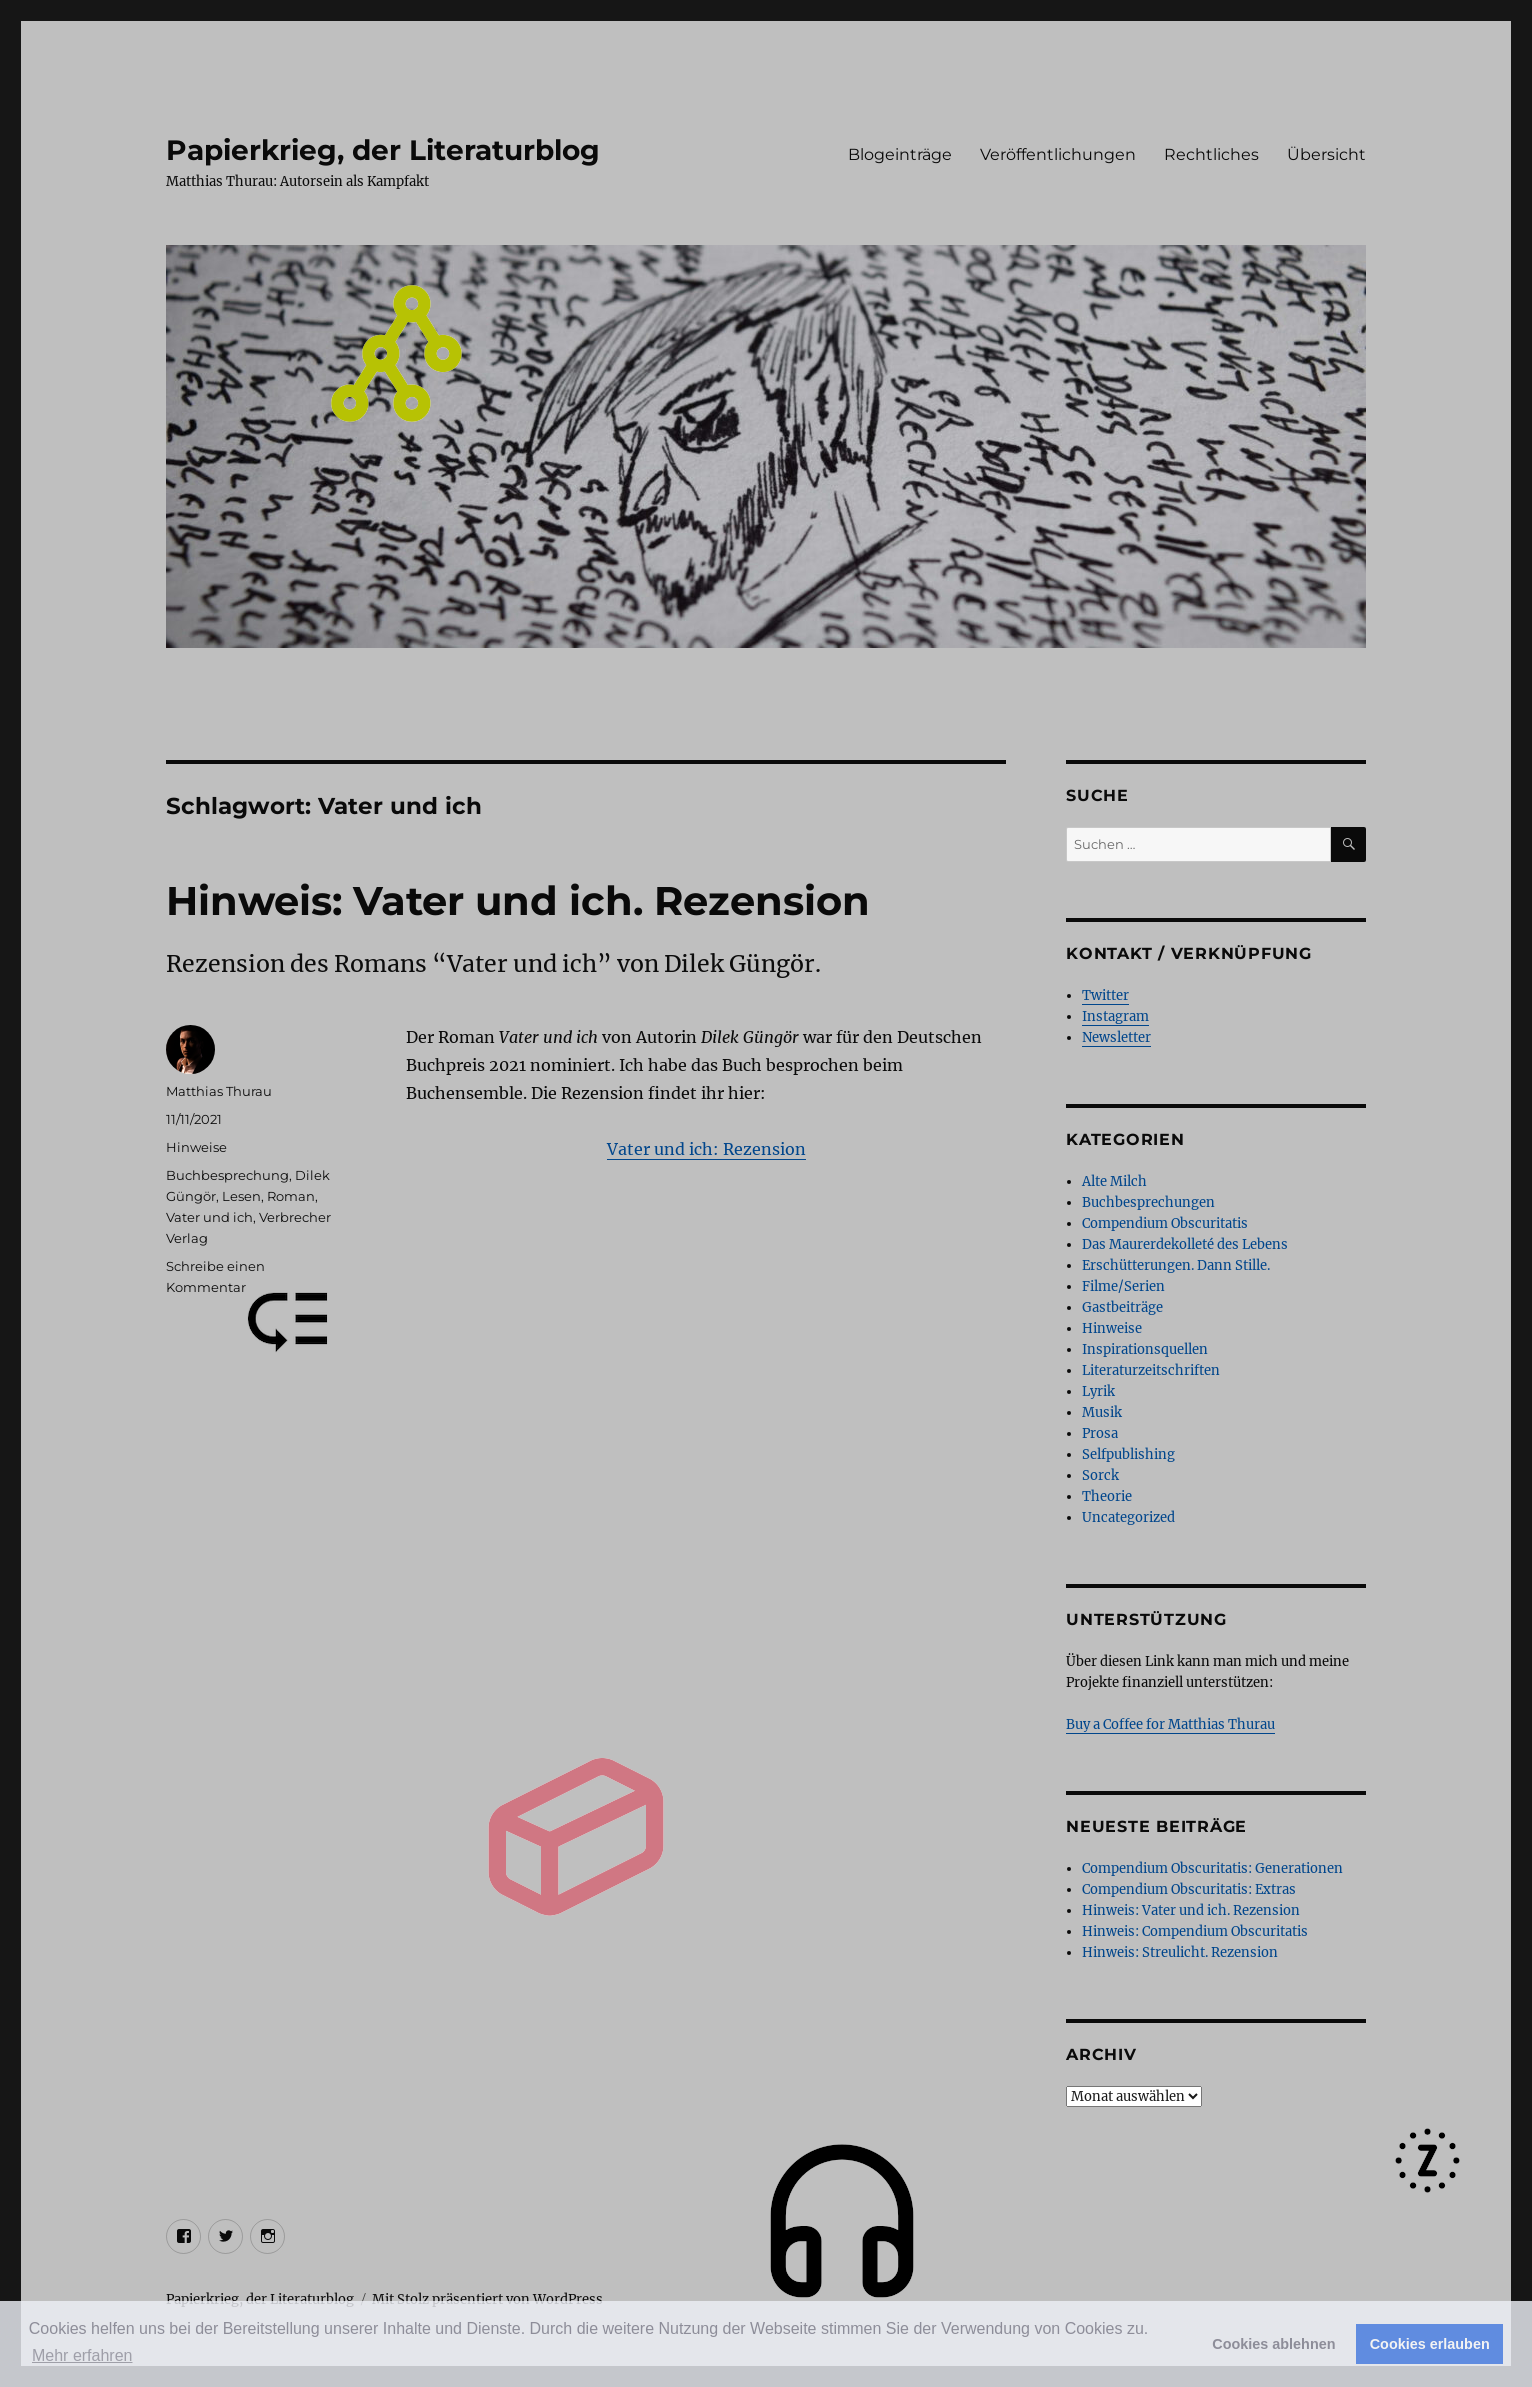 The image size is (1532, 2387). Describe the element at coordinates (1427, 2160) in the screenshot. I see `indicates sleep mode or snooze function` at that location.